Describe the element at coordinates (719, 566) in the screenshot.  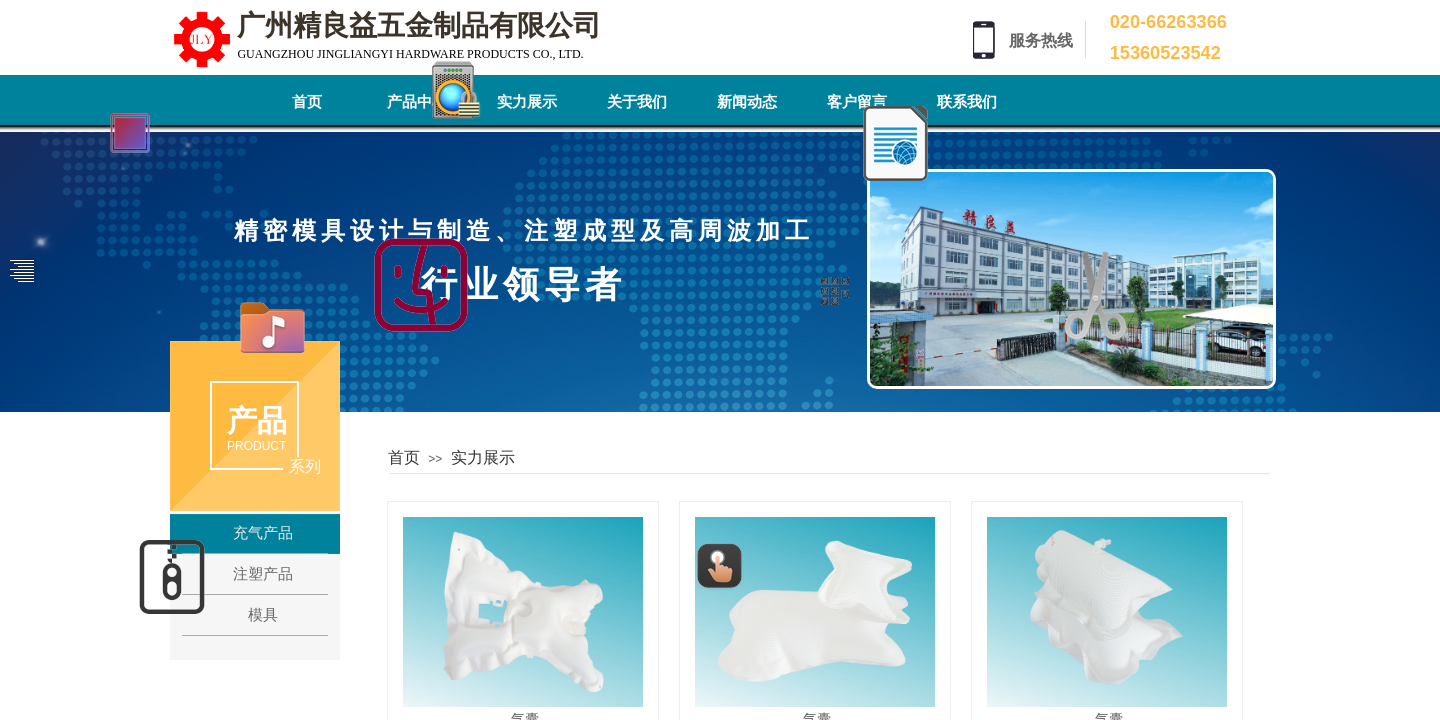
I see `configure touchscreen settings` at that location.